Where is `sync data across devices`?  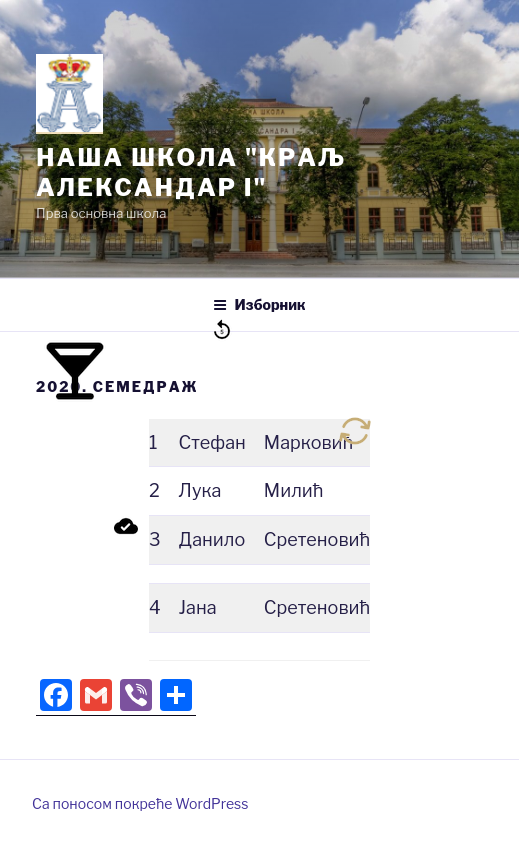 sync data across devices is located at coordinates (355, 431).